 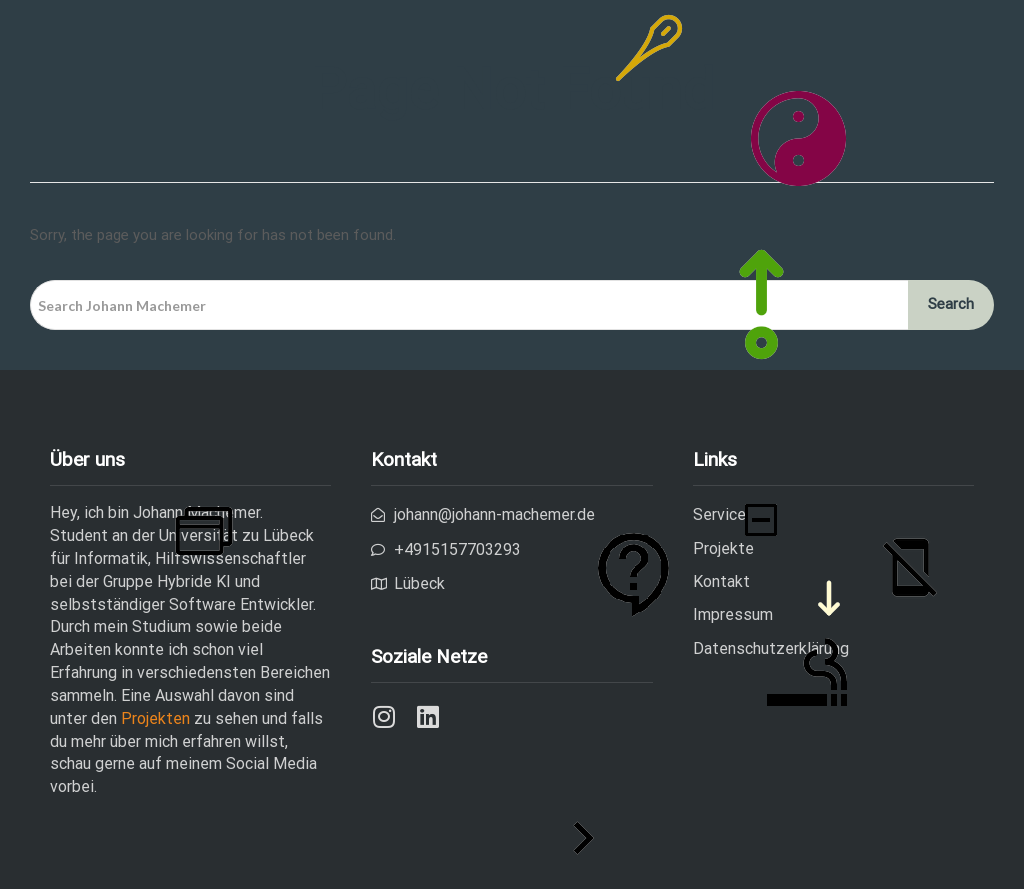 I want to click on indicates partial selection in a list, so click(x=761, y=520).